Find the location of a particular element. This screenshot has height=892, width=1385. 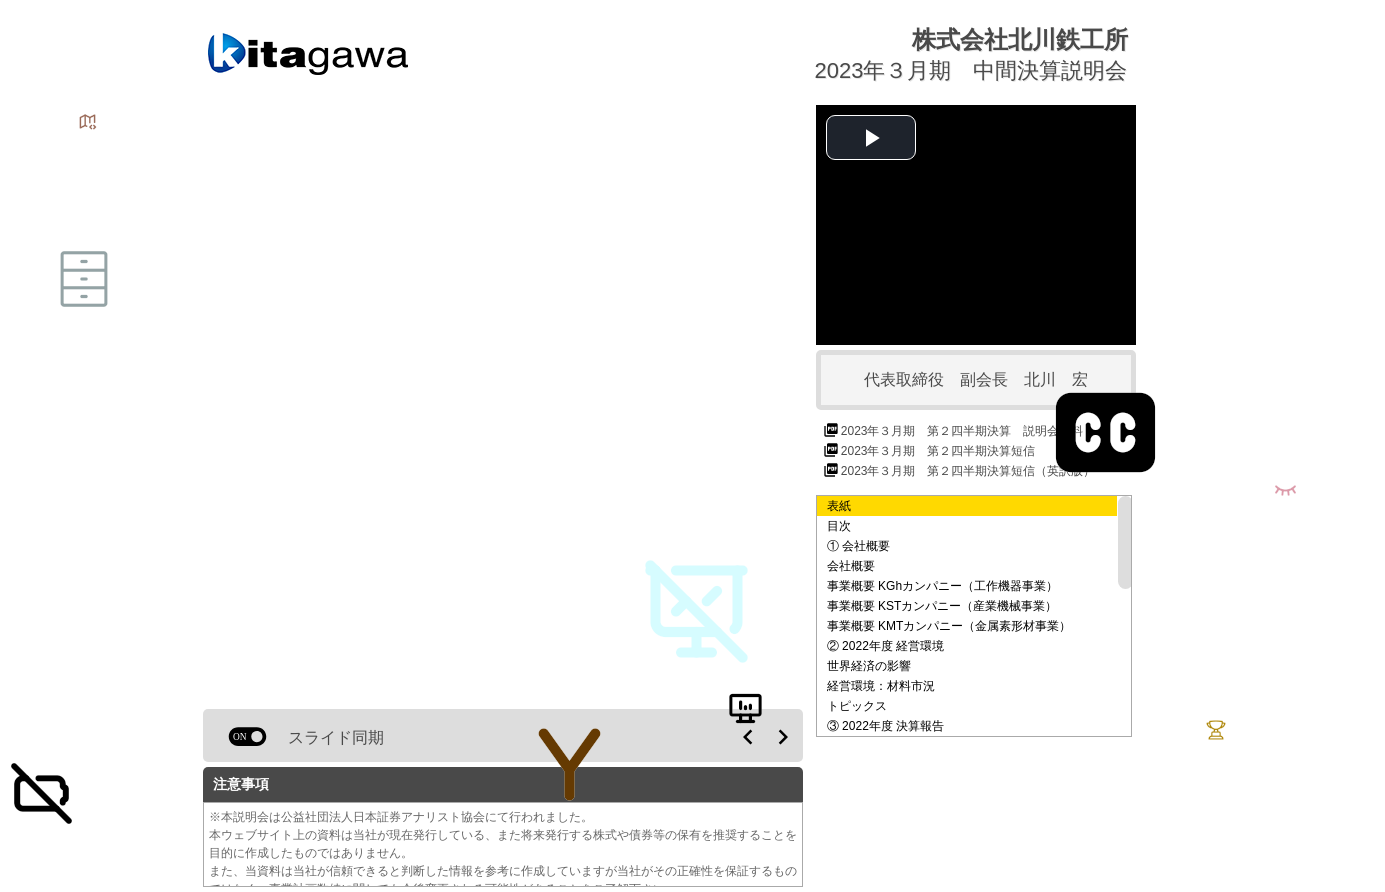

represents the letter Y in text or labeling is located at coordinates (569, 764).